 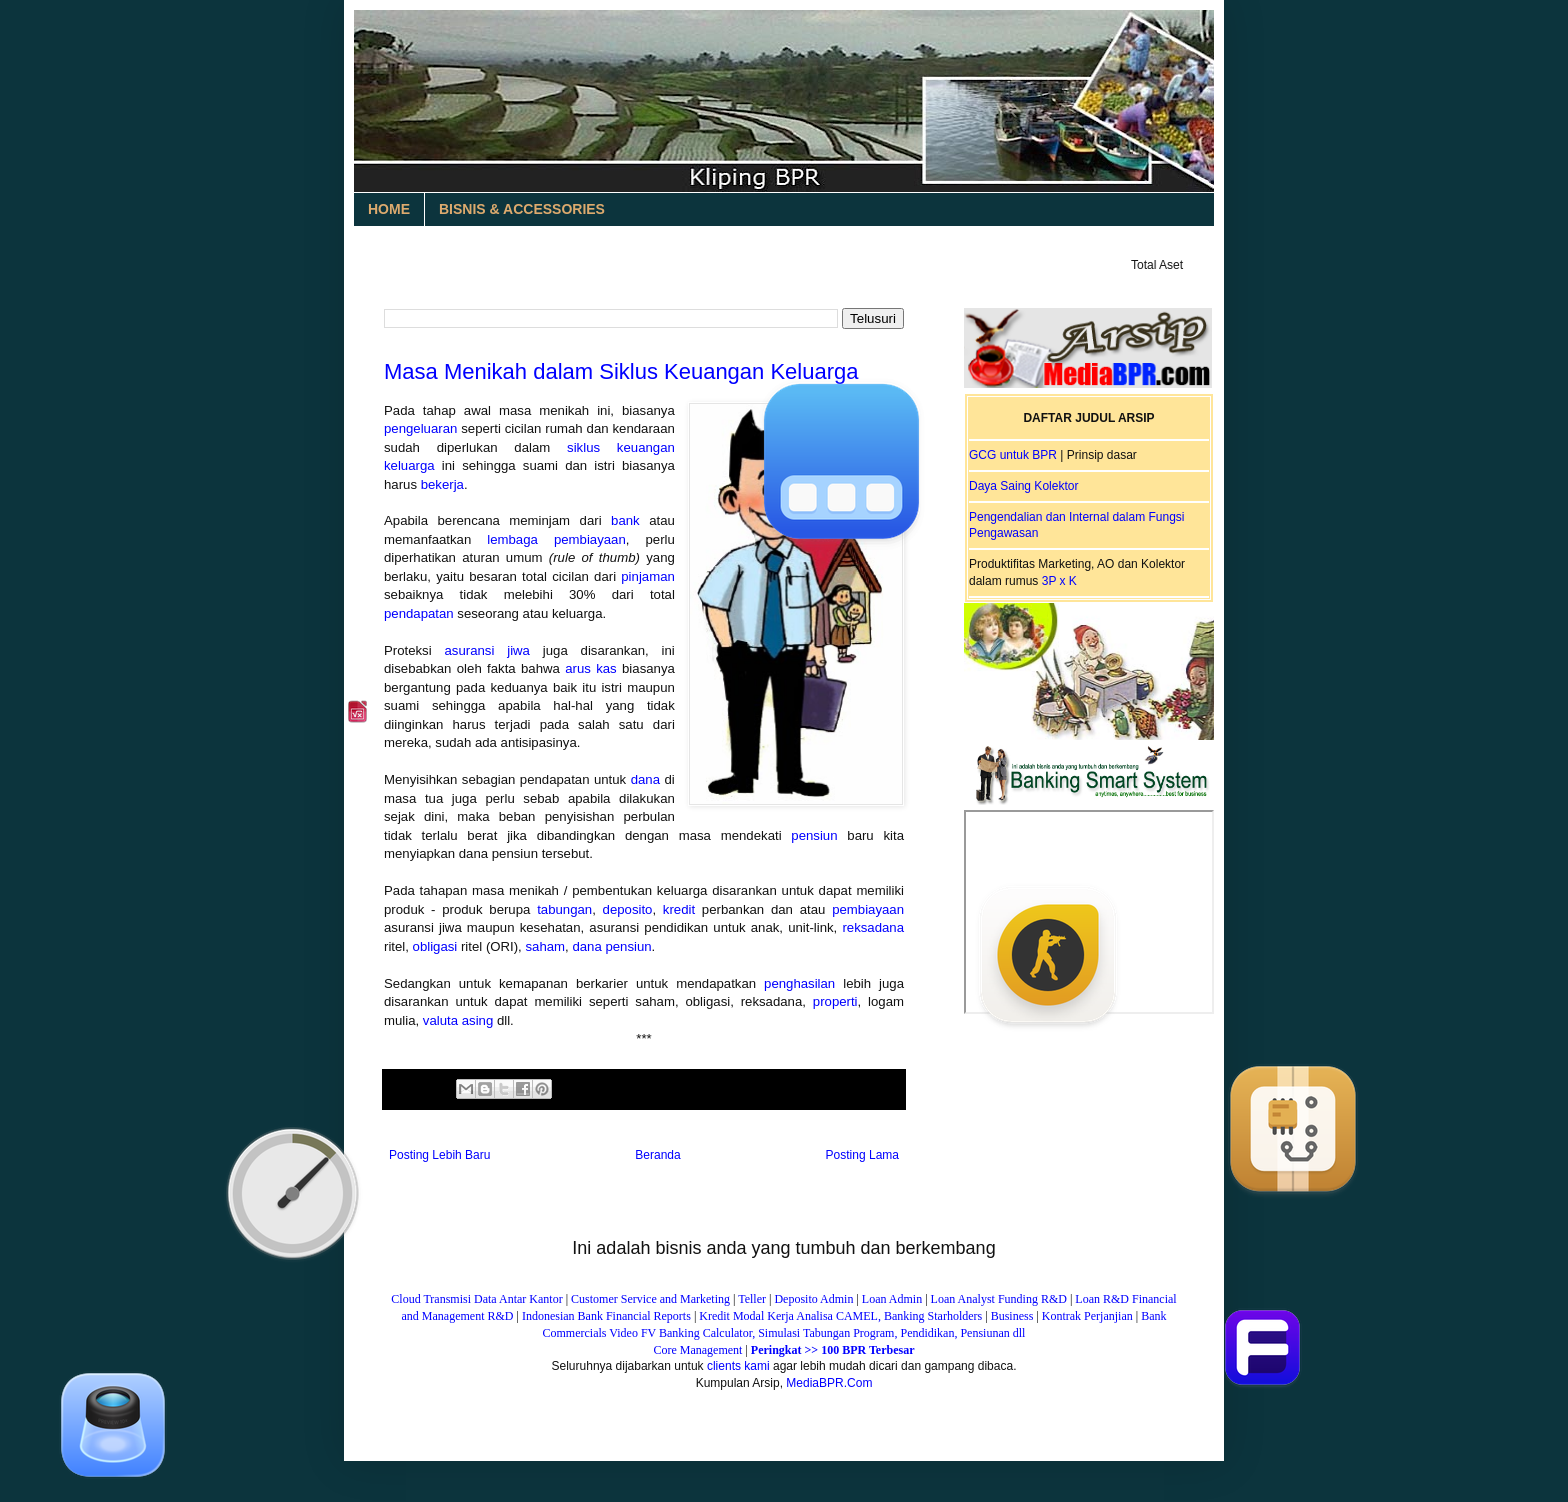 I want to click on open floorp browser, so click(x=1262, y=1347).